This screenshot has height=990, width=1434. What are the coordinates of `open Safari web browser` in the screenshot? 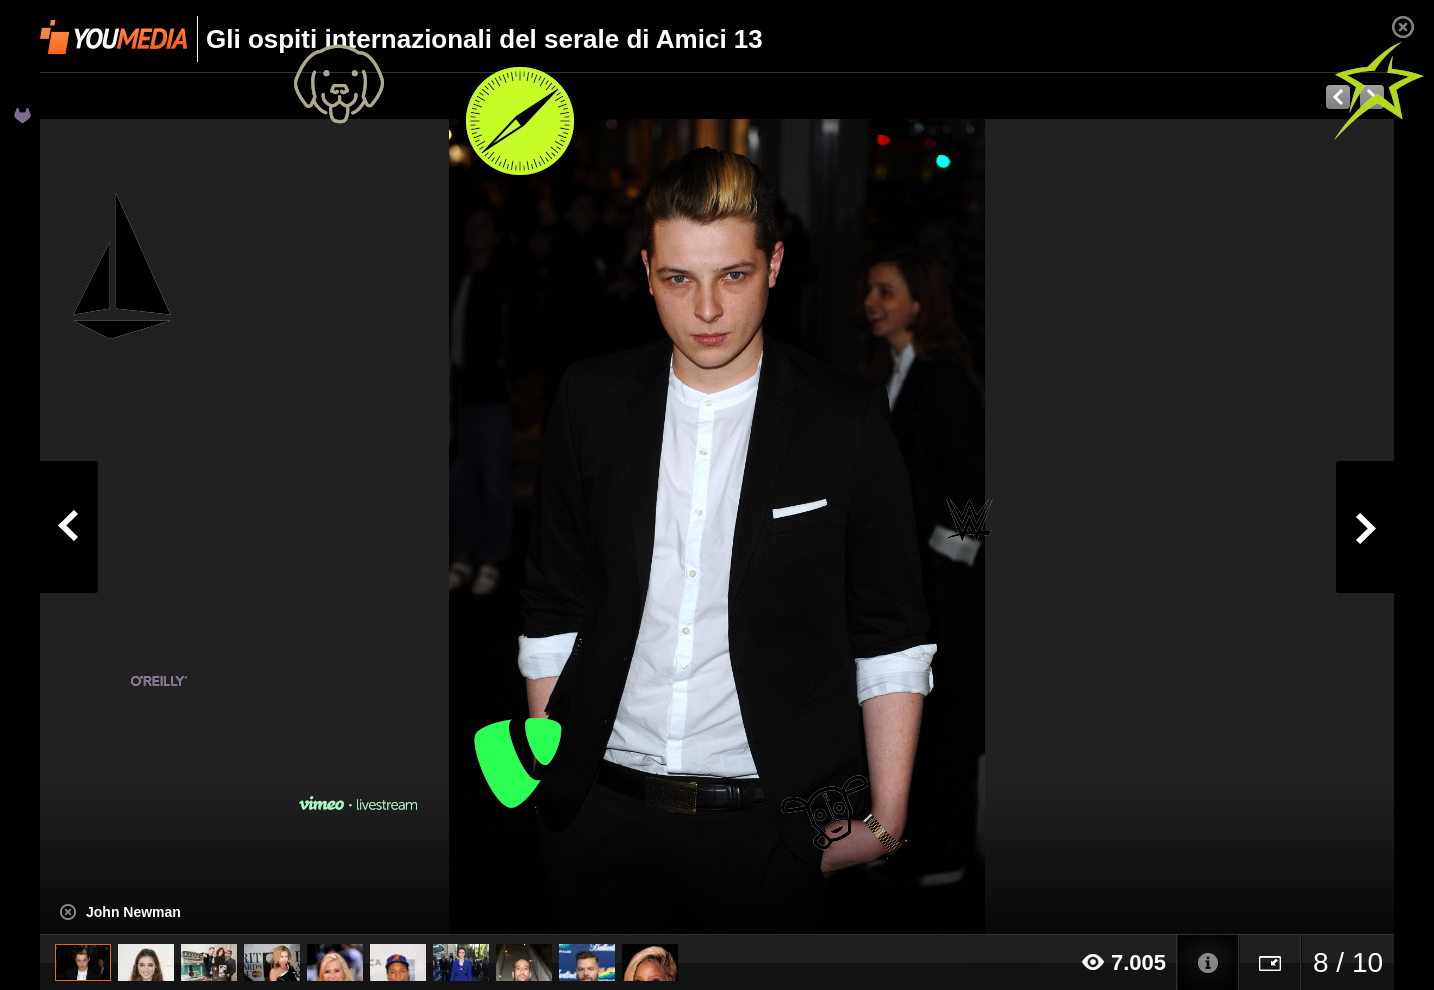 It's located at (520, 121).